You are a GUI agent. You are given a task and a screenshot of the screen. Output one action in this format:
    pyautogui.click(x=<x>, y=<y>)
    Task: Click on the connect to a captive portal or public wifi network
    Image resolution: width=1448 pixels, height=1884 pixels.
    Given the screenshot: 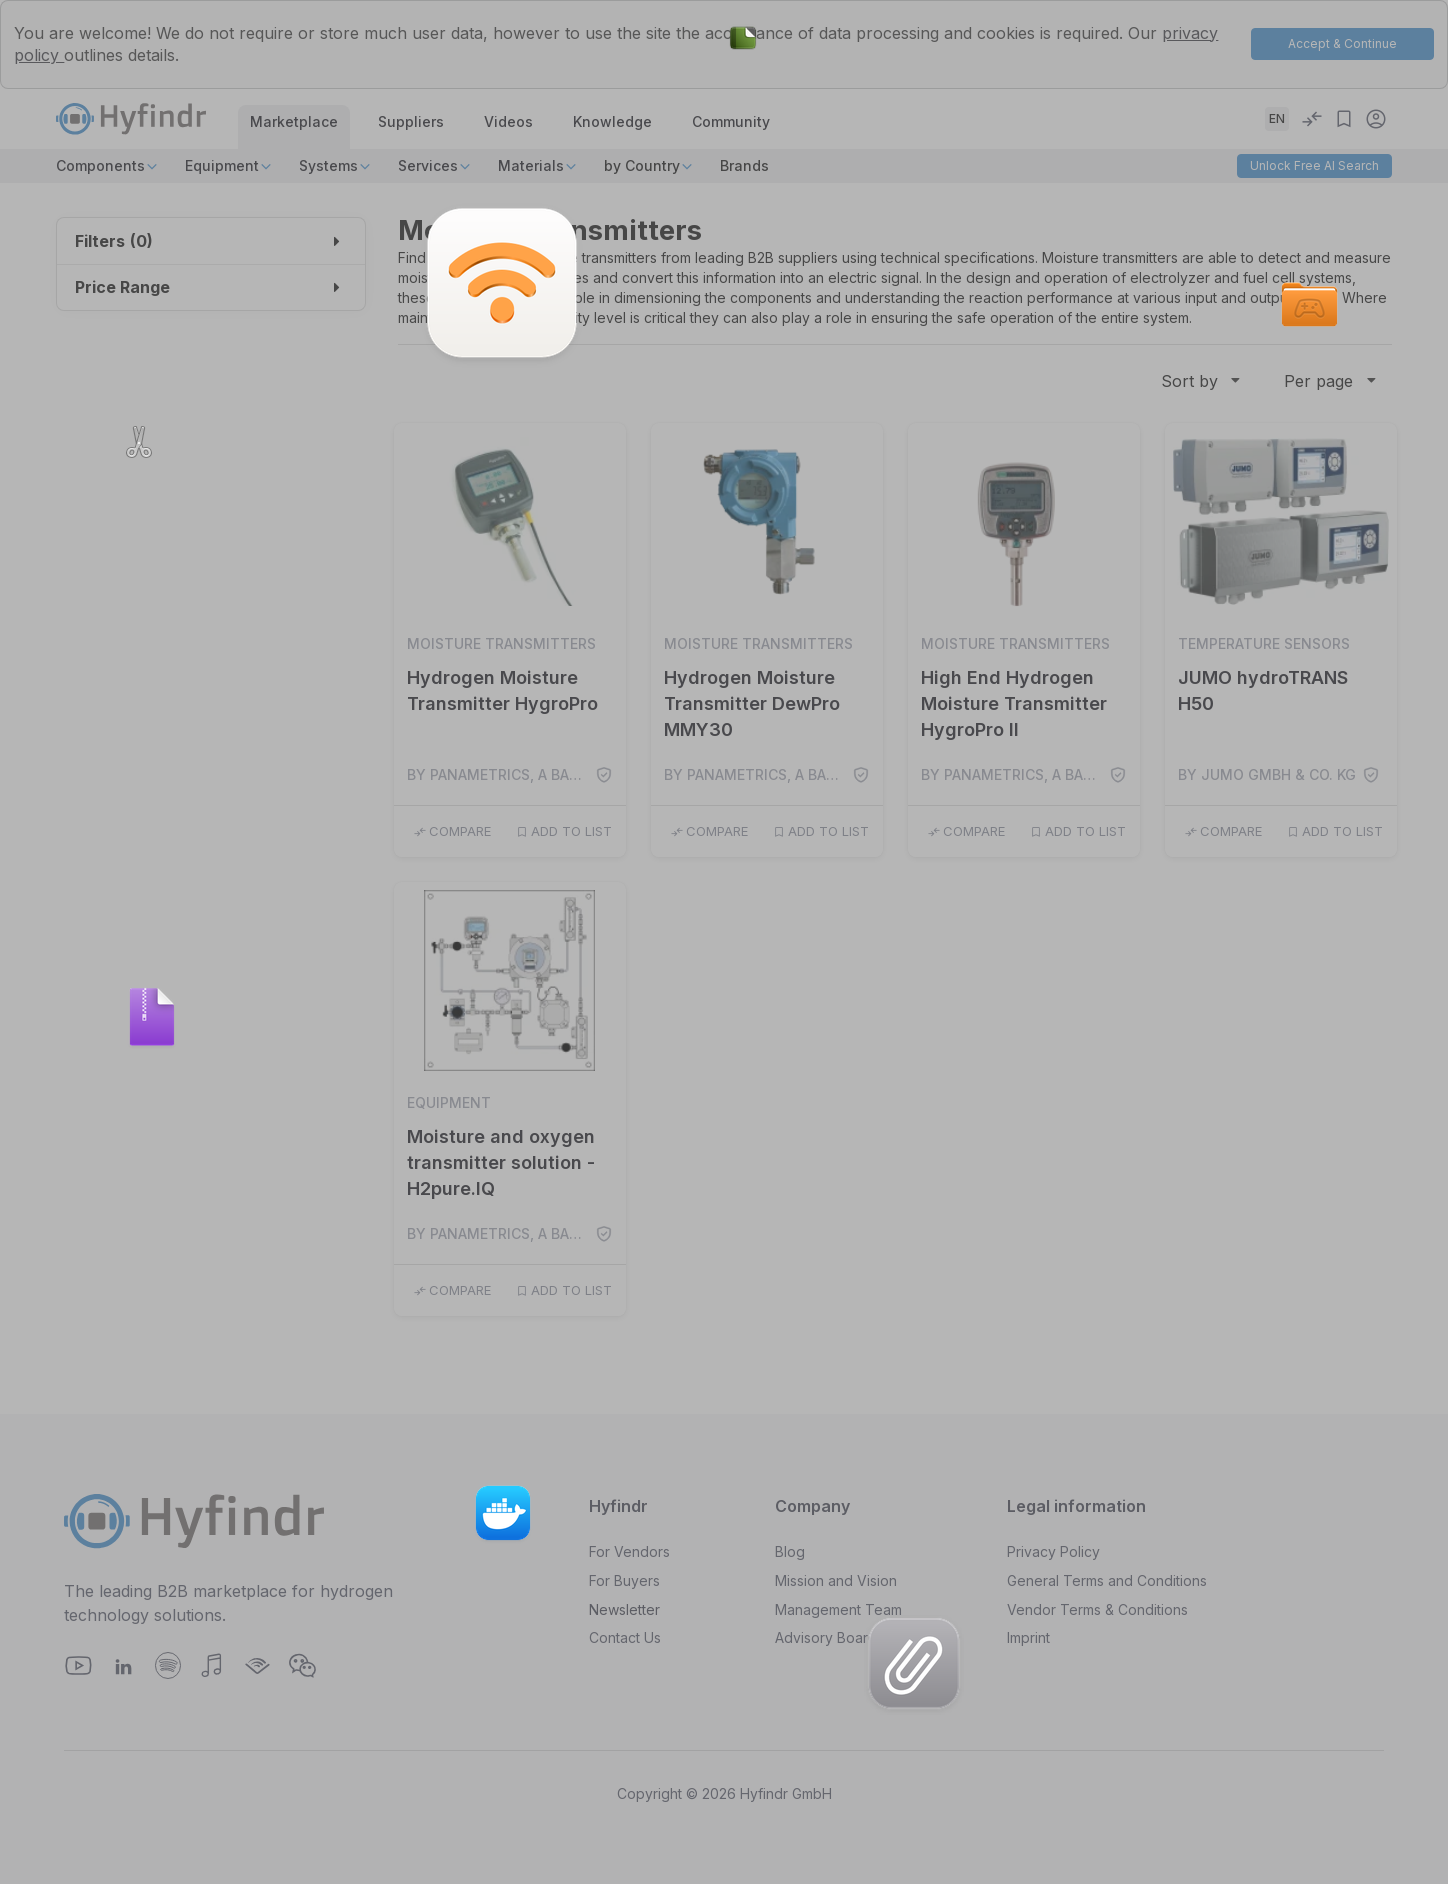 What is the action you would take?
    pyautogui.click(x=502, y=283)
    